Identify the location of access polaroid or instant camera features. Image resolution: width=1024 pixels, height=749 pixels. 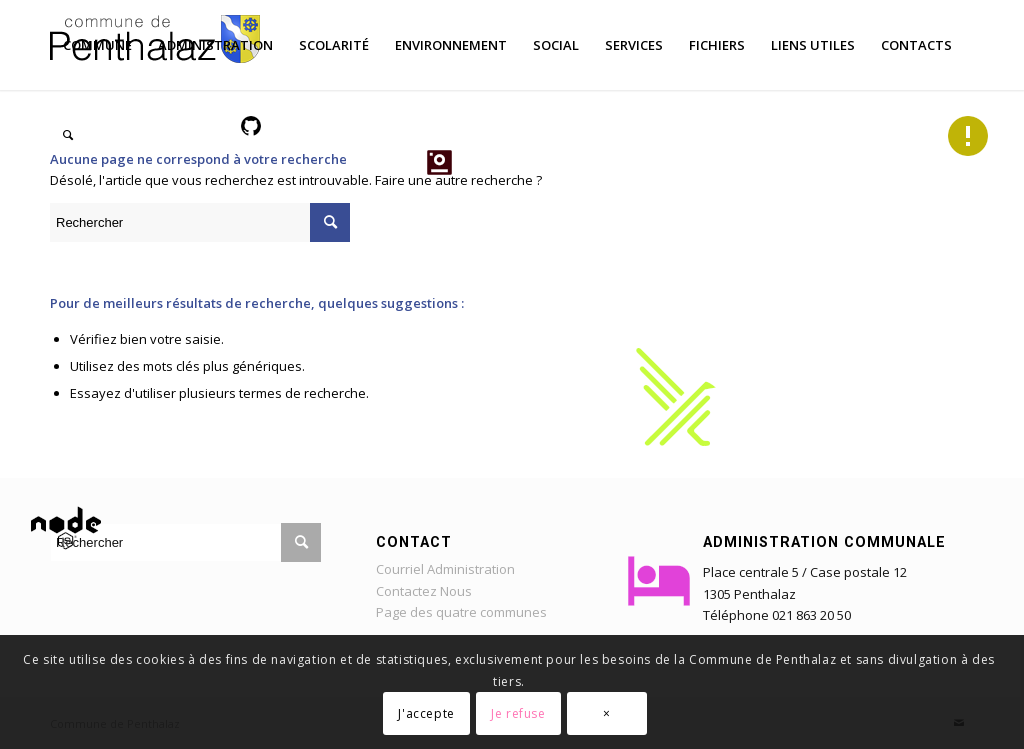
(439, 162).